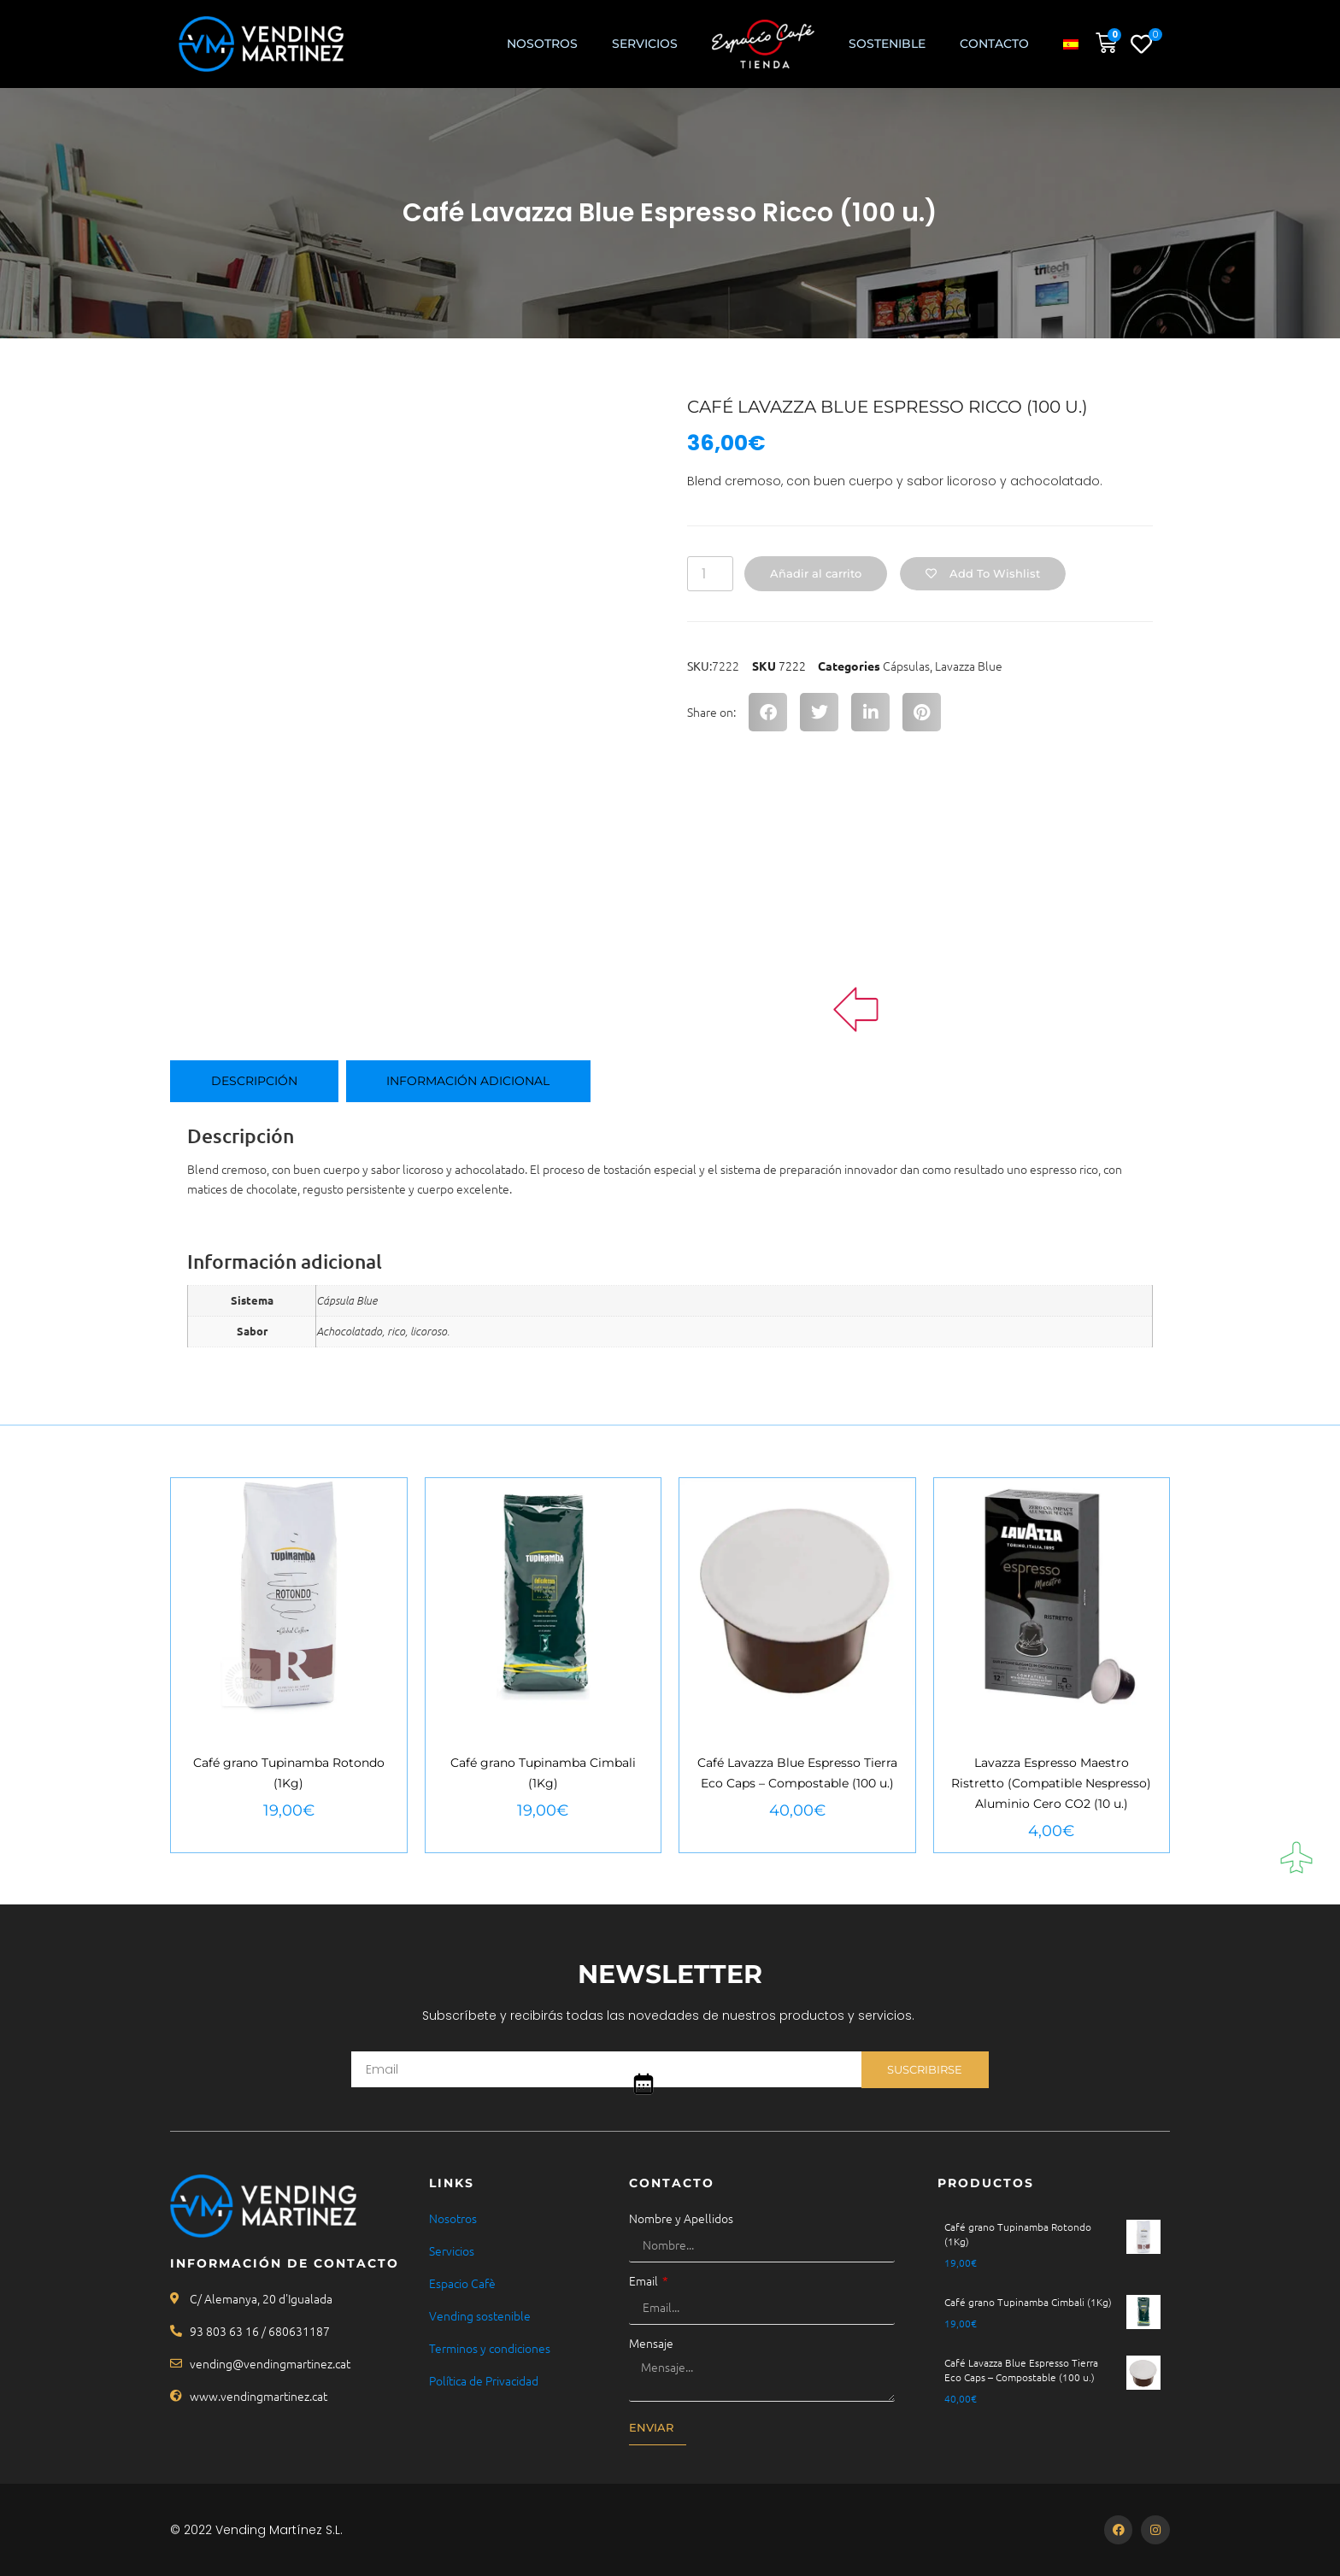 The width and height of the screenshot is (1340, 2576). Describe the element at coordinates (644, 2084) in the screenshot. I see `view weekly calendar` at that location.